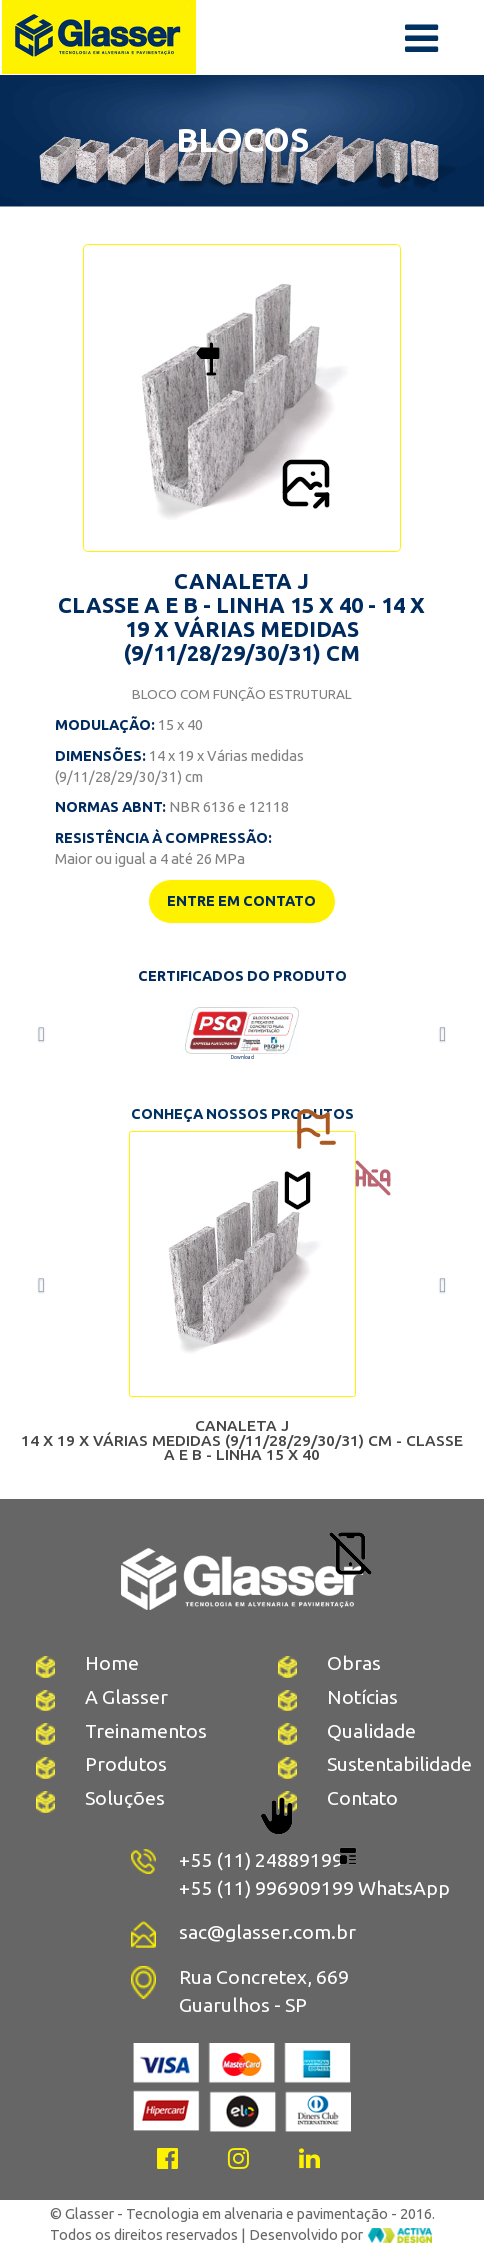 The height and width of the screenshot is (2250, 484). I want to click on remove a flag or marker, so click(313, 1128).